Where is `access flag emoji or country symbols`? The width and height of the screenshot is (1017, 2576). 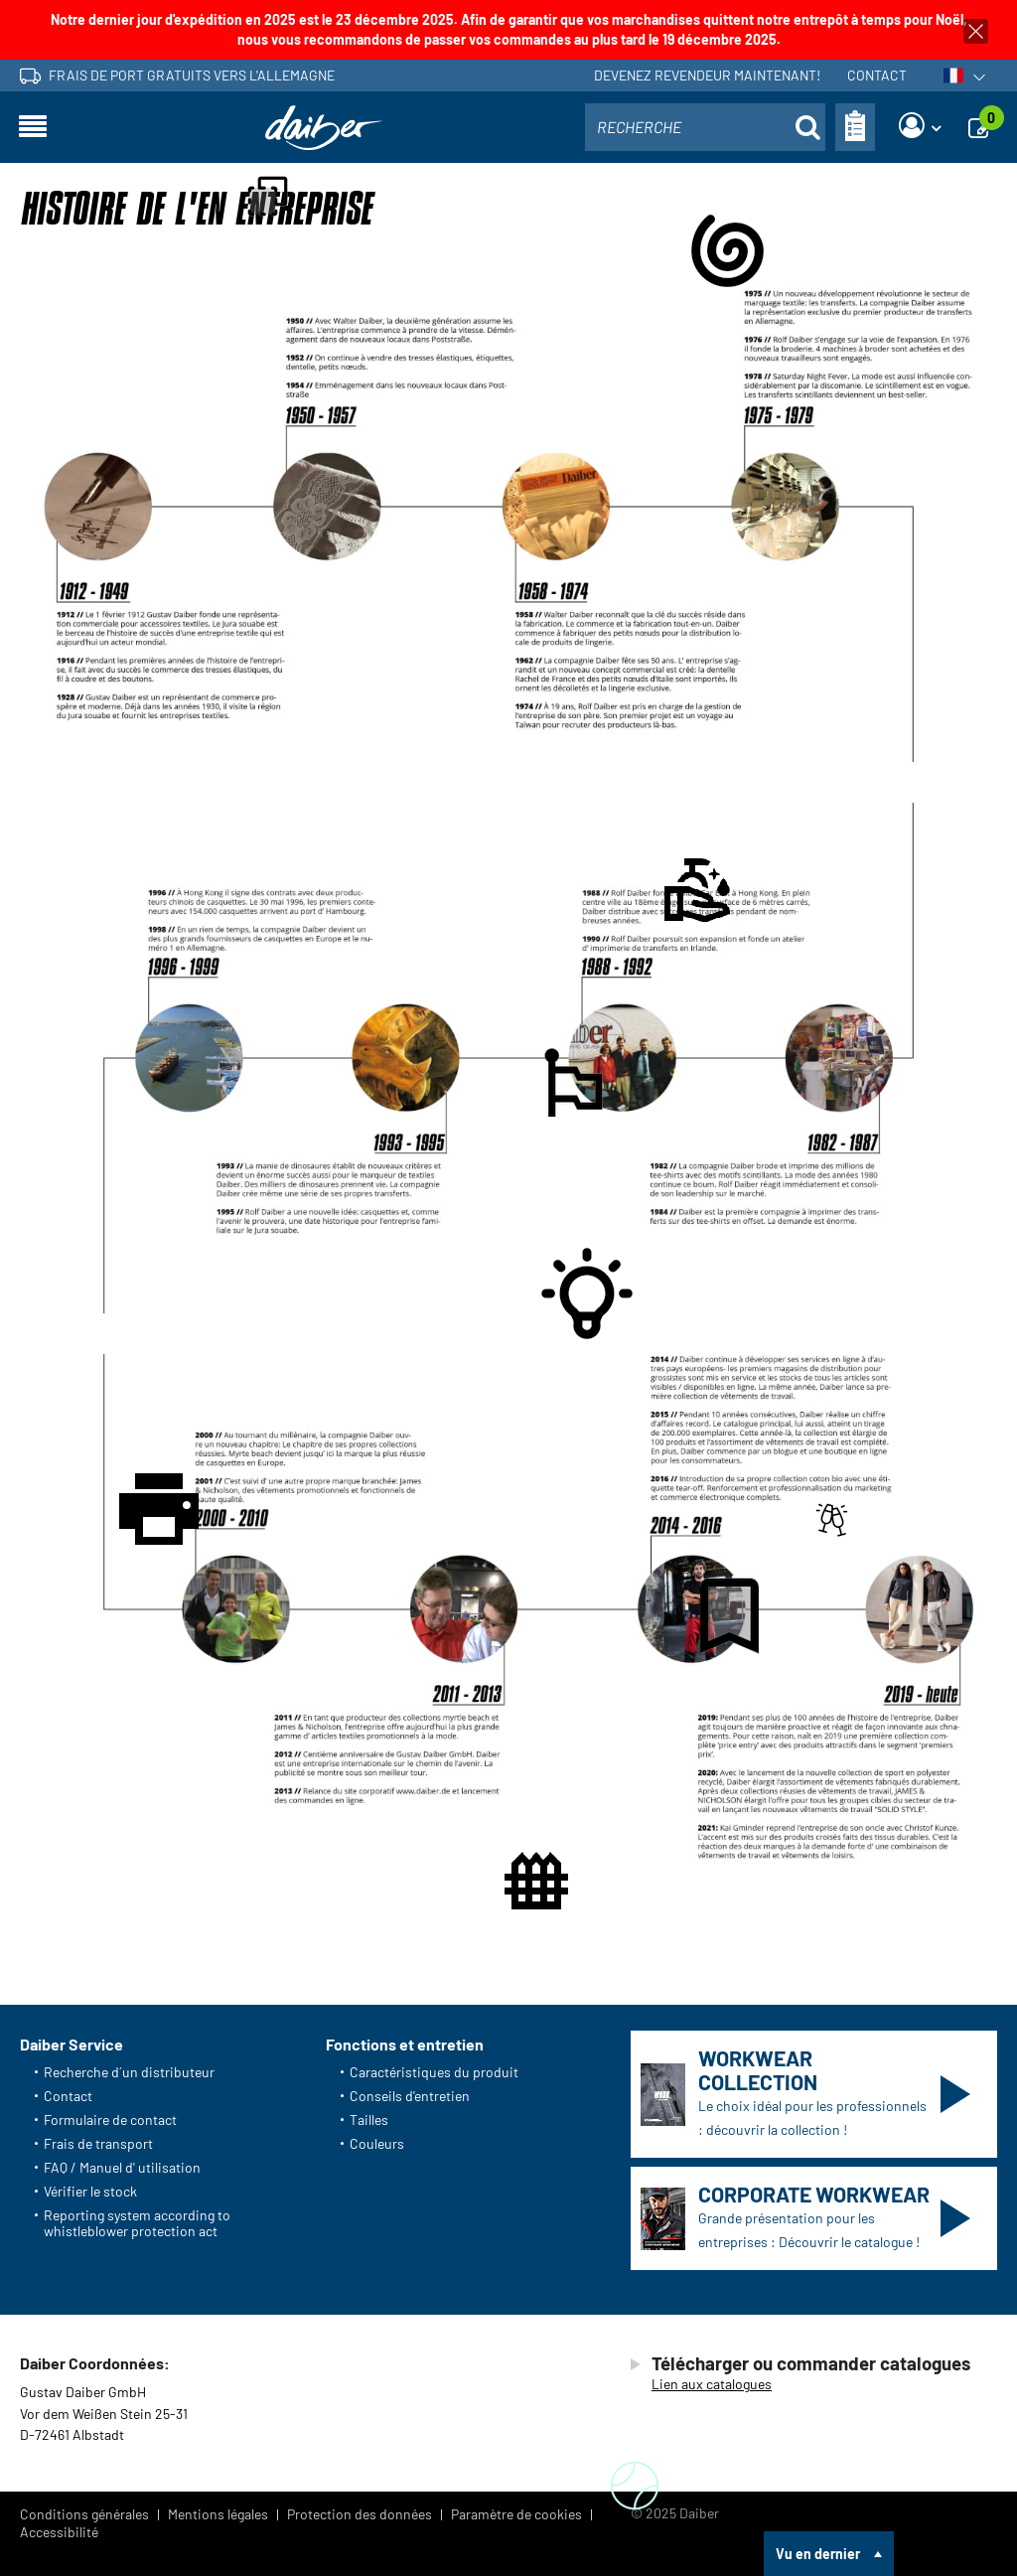 access flag emoji or country symbols is located at coordinates (573, 1084).